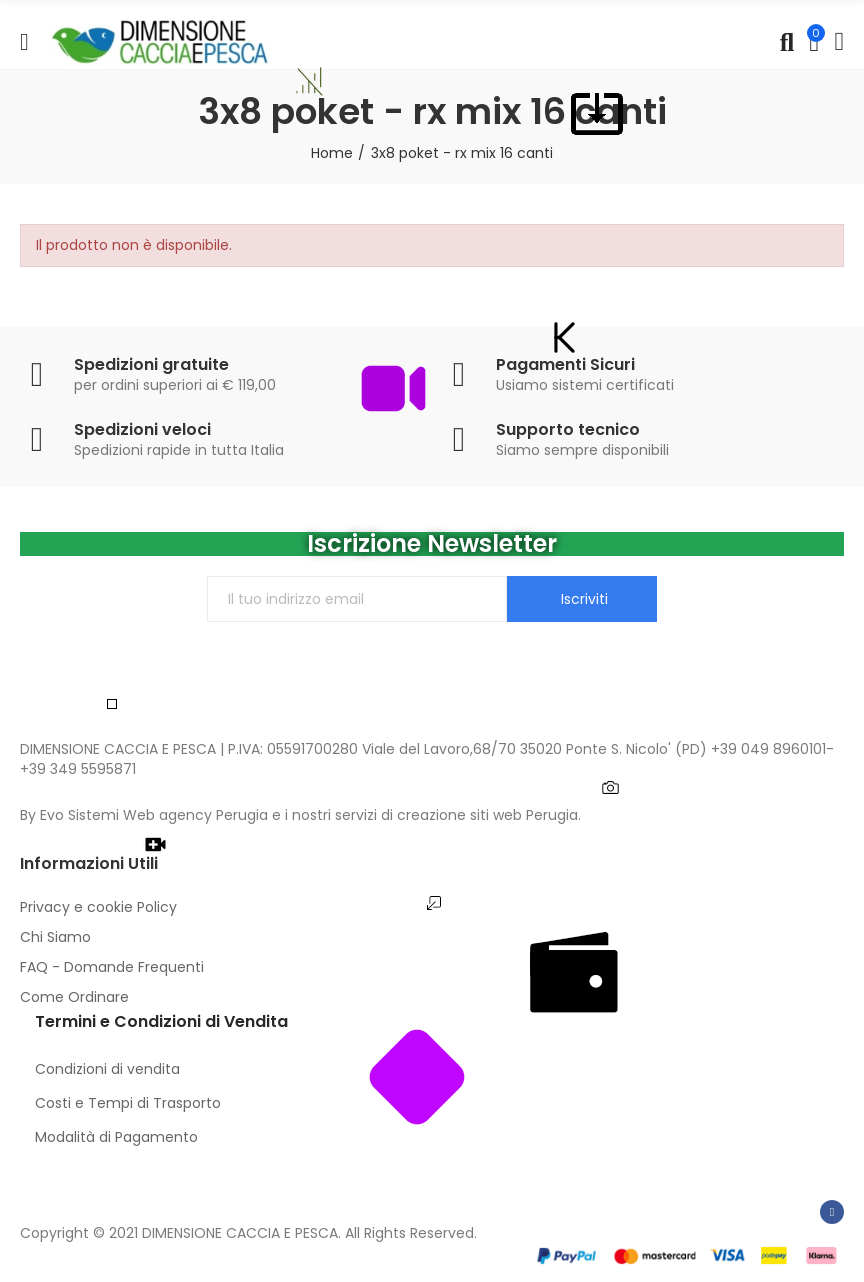  I want to click on start a new video call, so click(155, 844).